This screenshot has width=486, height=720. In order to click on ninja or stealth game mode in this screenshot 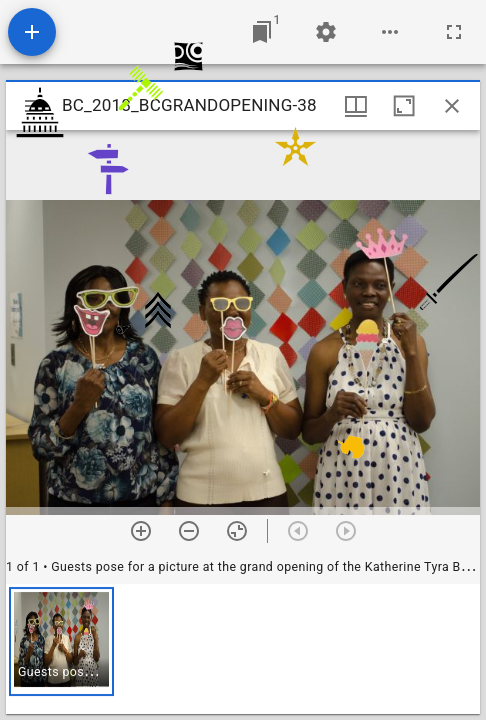, I will do `click(295, 146)`.